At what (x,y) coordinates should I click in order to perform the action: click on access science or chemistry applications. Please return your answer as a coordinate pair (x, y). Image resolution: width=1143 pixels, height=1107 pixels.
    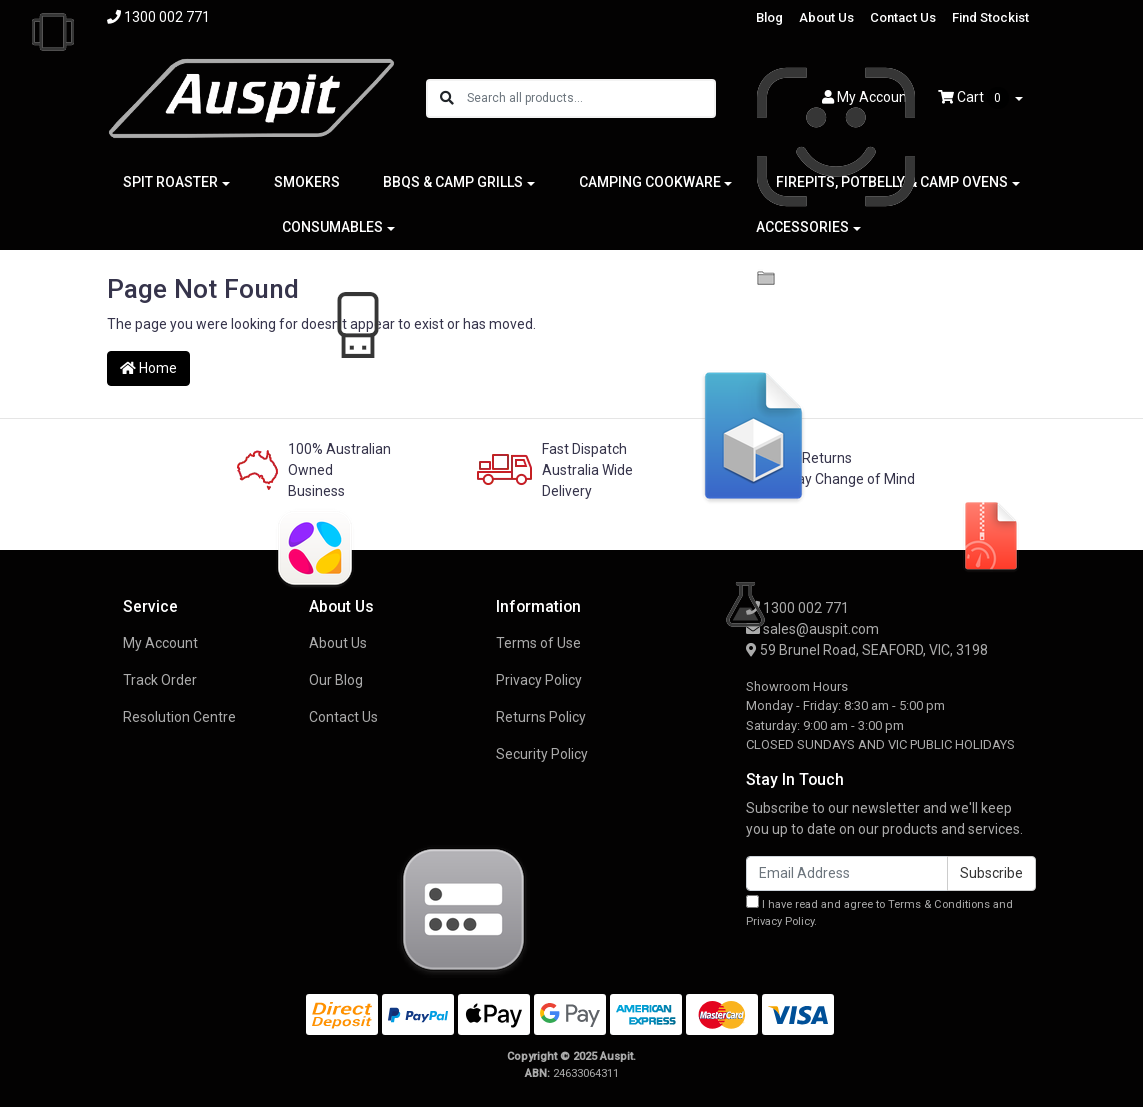
    Looking at the image, I should click on (745, 604).